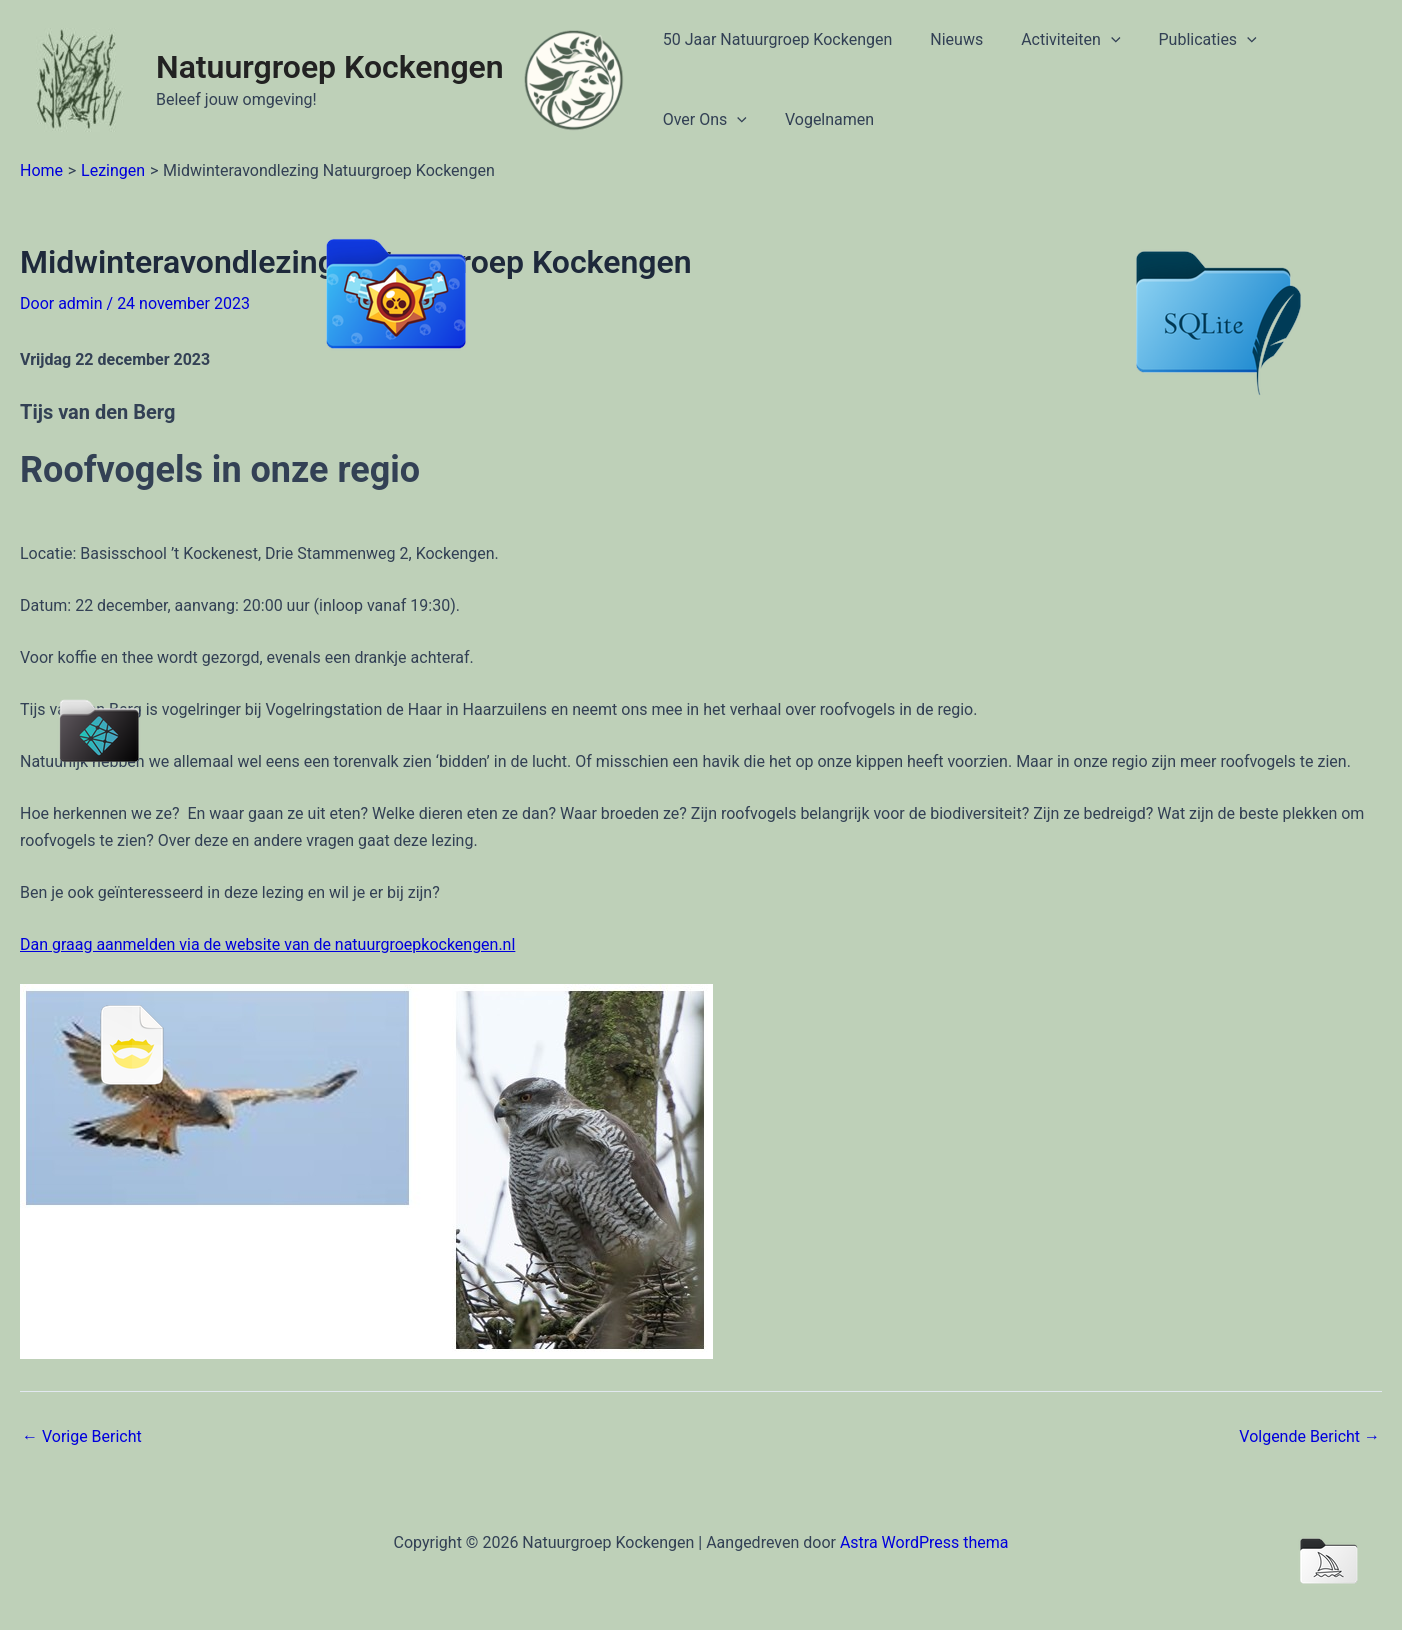  Describe the element at coordinates (1328, 1562) in the screenshot. I see `open midjourney projects folder` at that location.